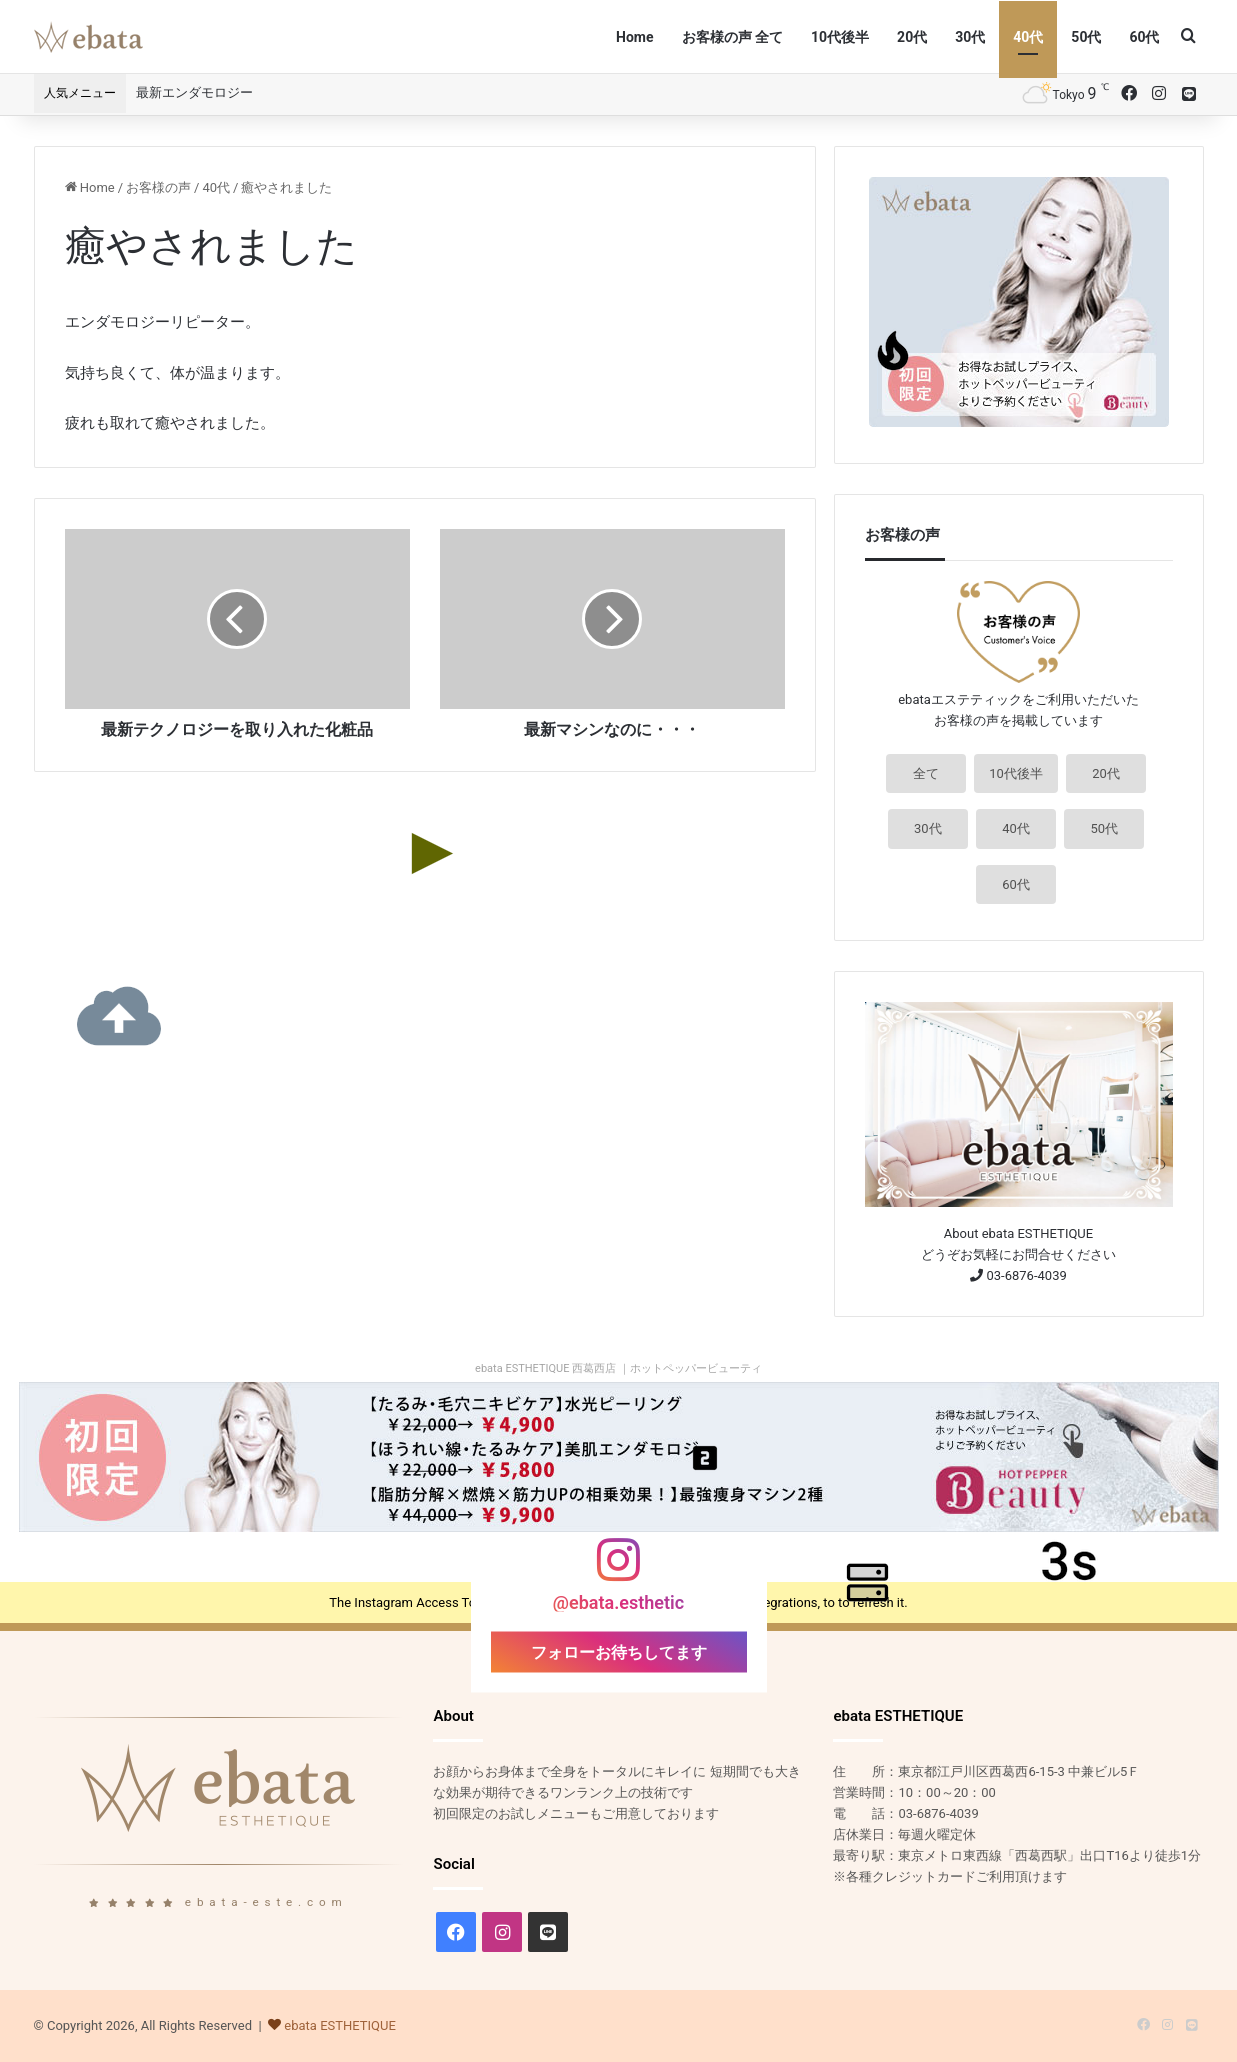 The image size is (1237, 2062). Describe the element at coordinates (119, 1016) in the screenshot. I see `upload file to cloud storage` at that location.